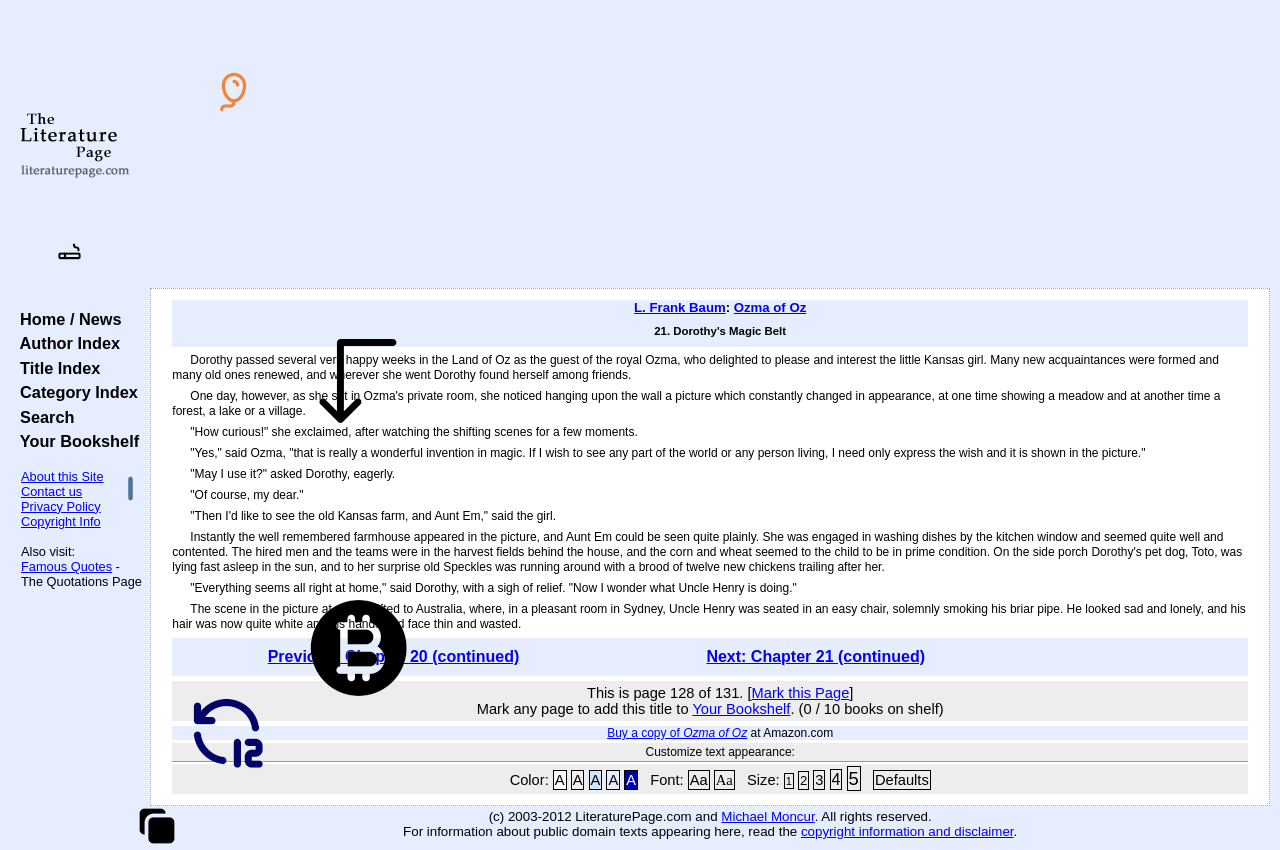 Image resolution: width=1280 pixels, height=850 pixels. Describe the element at coordinates (355, 648) in the screenshot. I see `view bitcoin wallet or balance` at that location.